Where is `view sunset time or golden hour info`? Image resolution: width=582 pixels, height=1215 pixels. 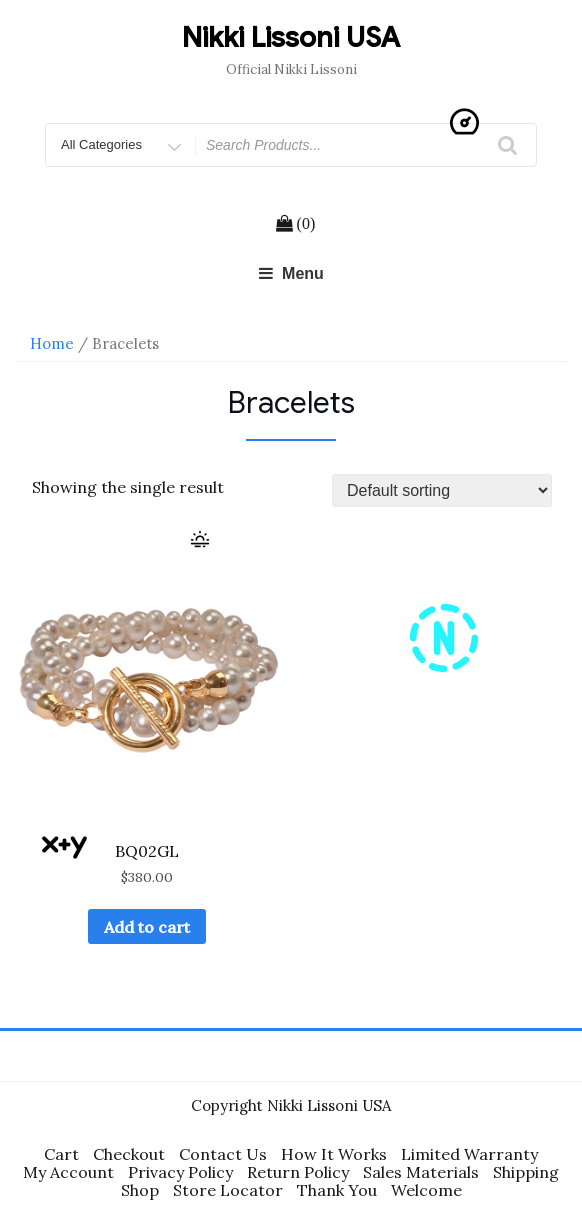 view sunset time or golden hour info is located at coordinates (200, 539).